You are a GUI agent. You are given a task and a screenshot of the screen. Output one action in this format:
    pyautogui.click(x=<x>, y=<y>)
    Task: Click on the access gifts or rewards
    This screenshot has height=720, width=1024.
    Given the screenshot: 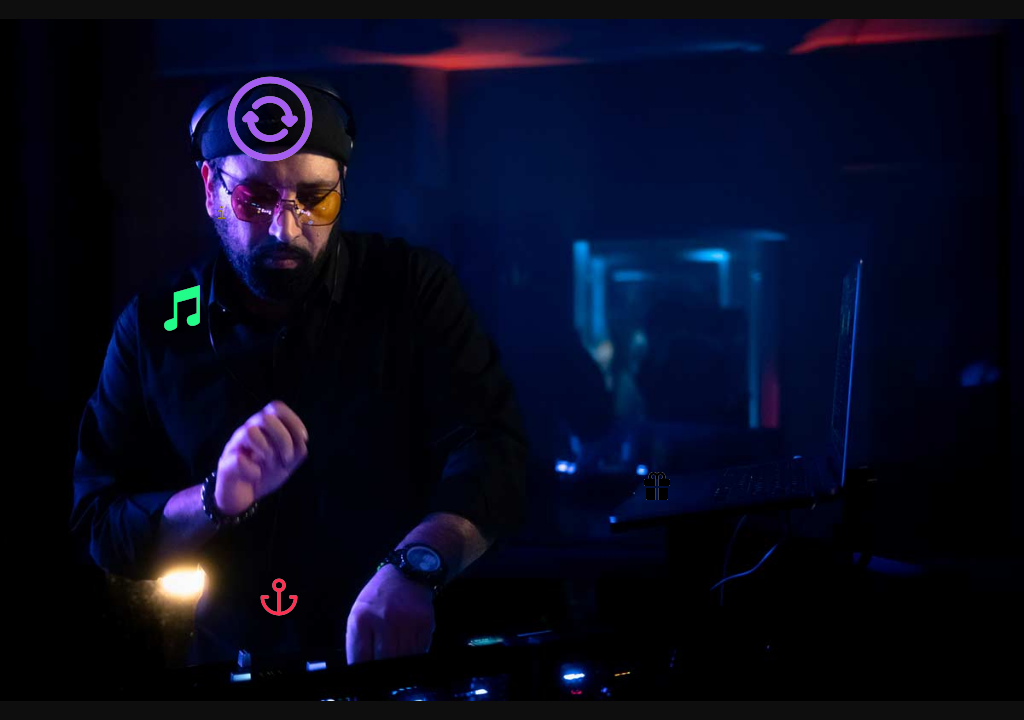 What is the action you would take?
    pyautogui.click(x=657, y=486)
    